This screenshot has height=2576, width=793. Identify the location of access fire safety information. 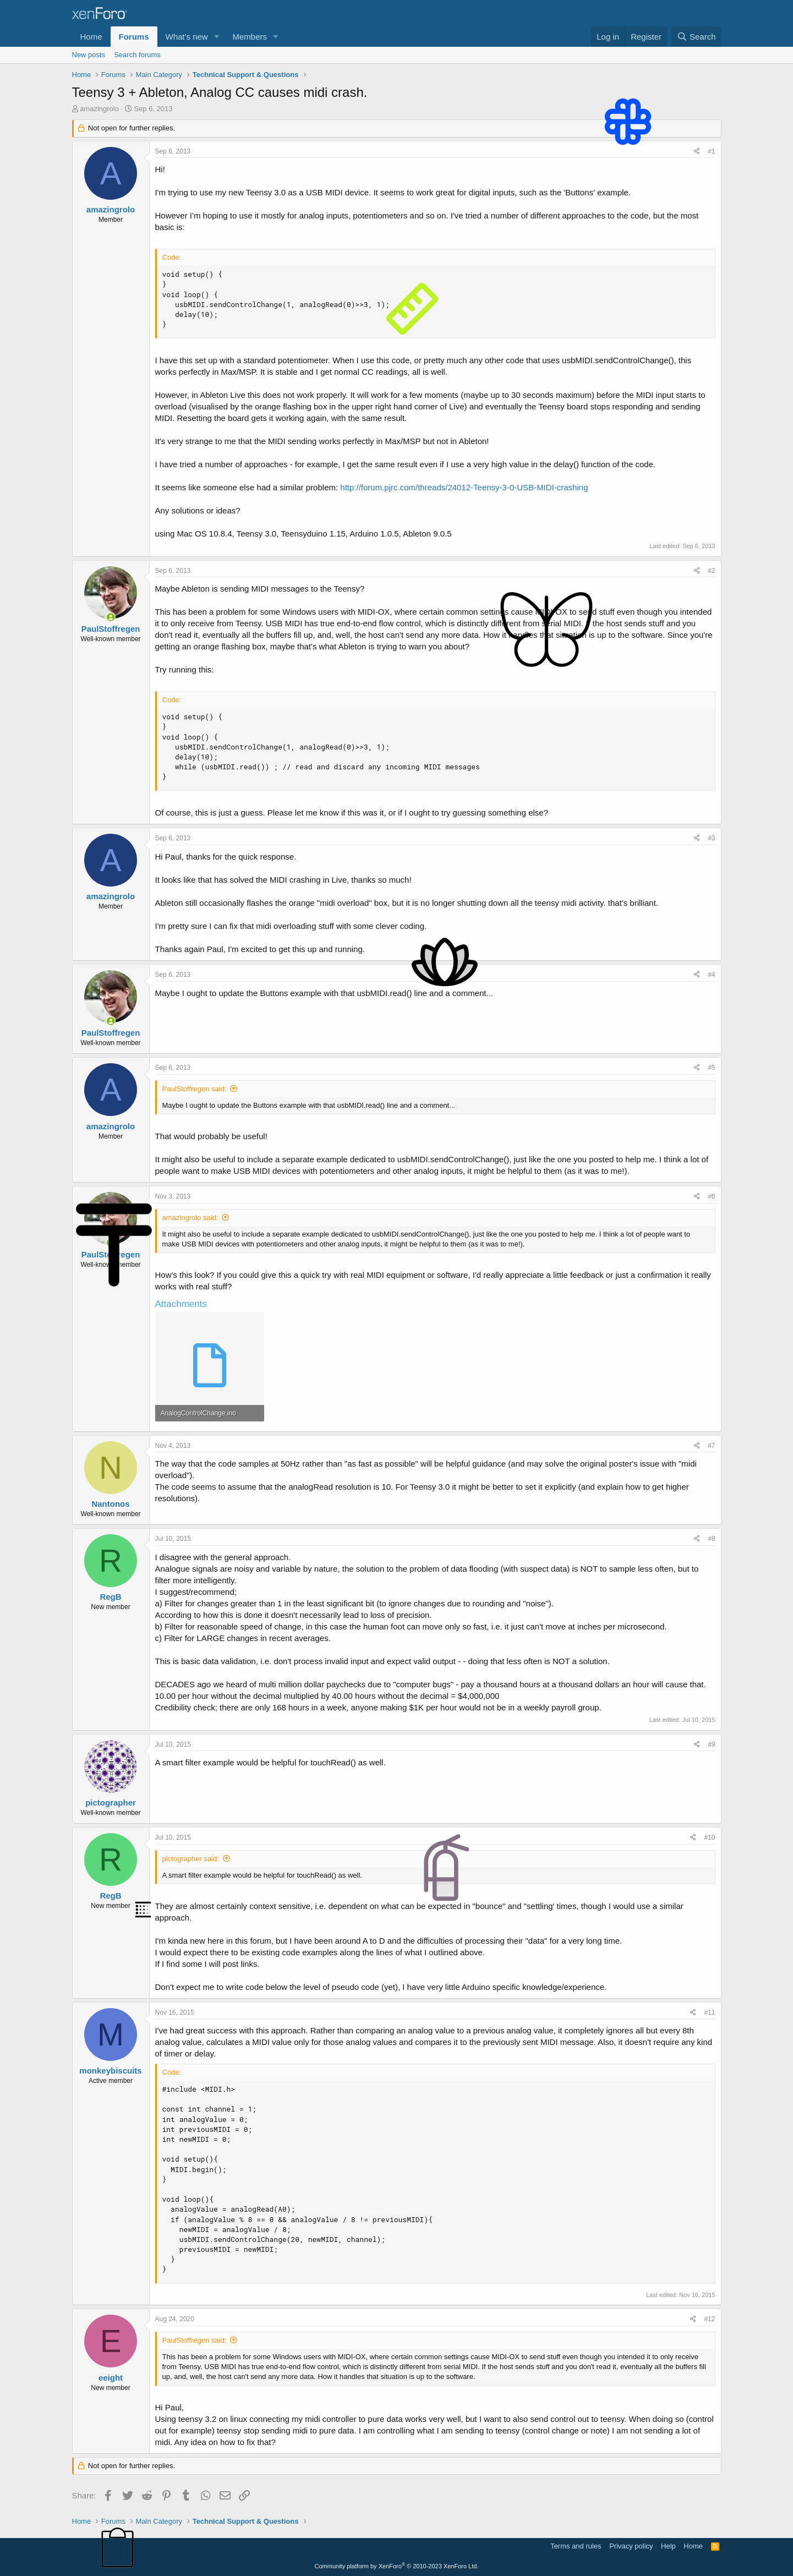
(443, 1868).